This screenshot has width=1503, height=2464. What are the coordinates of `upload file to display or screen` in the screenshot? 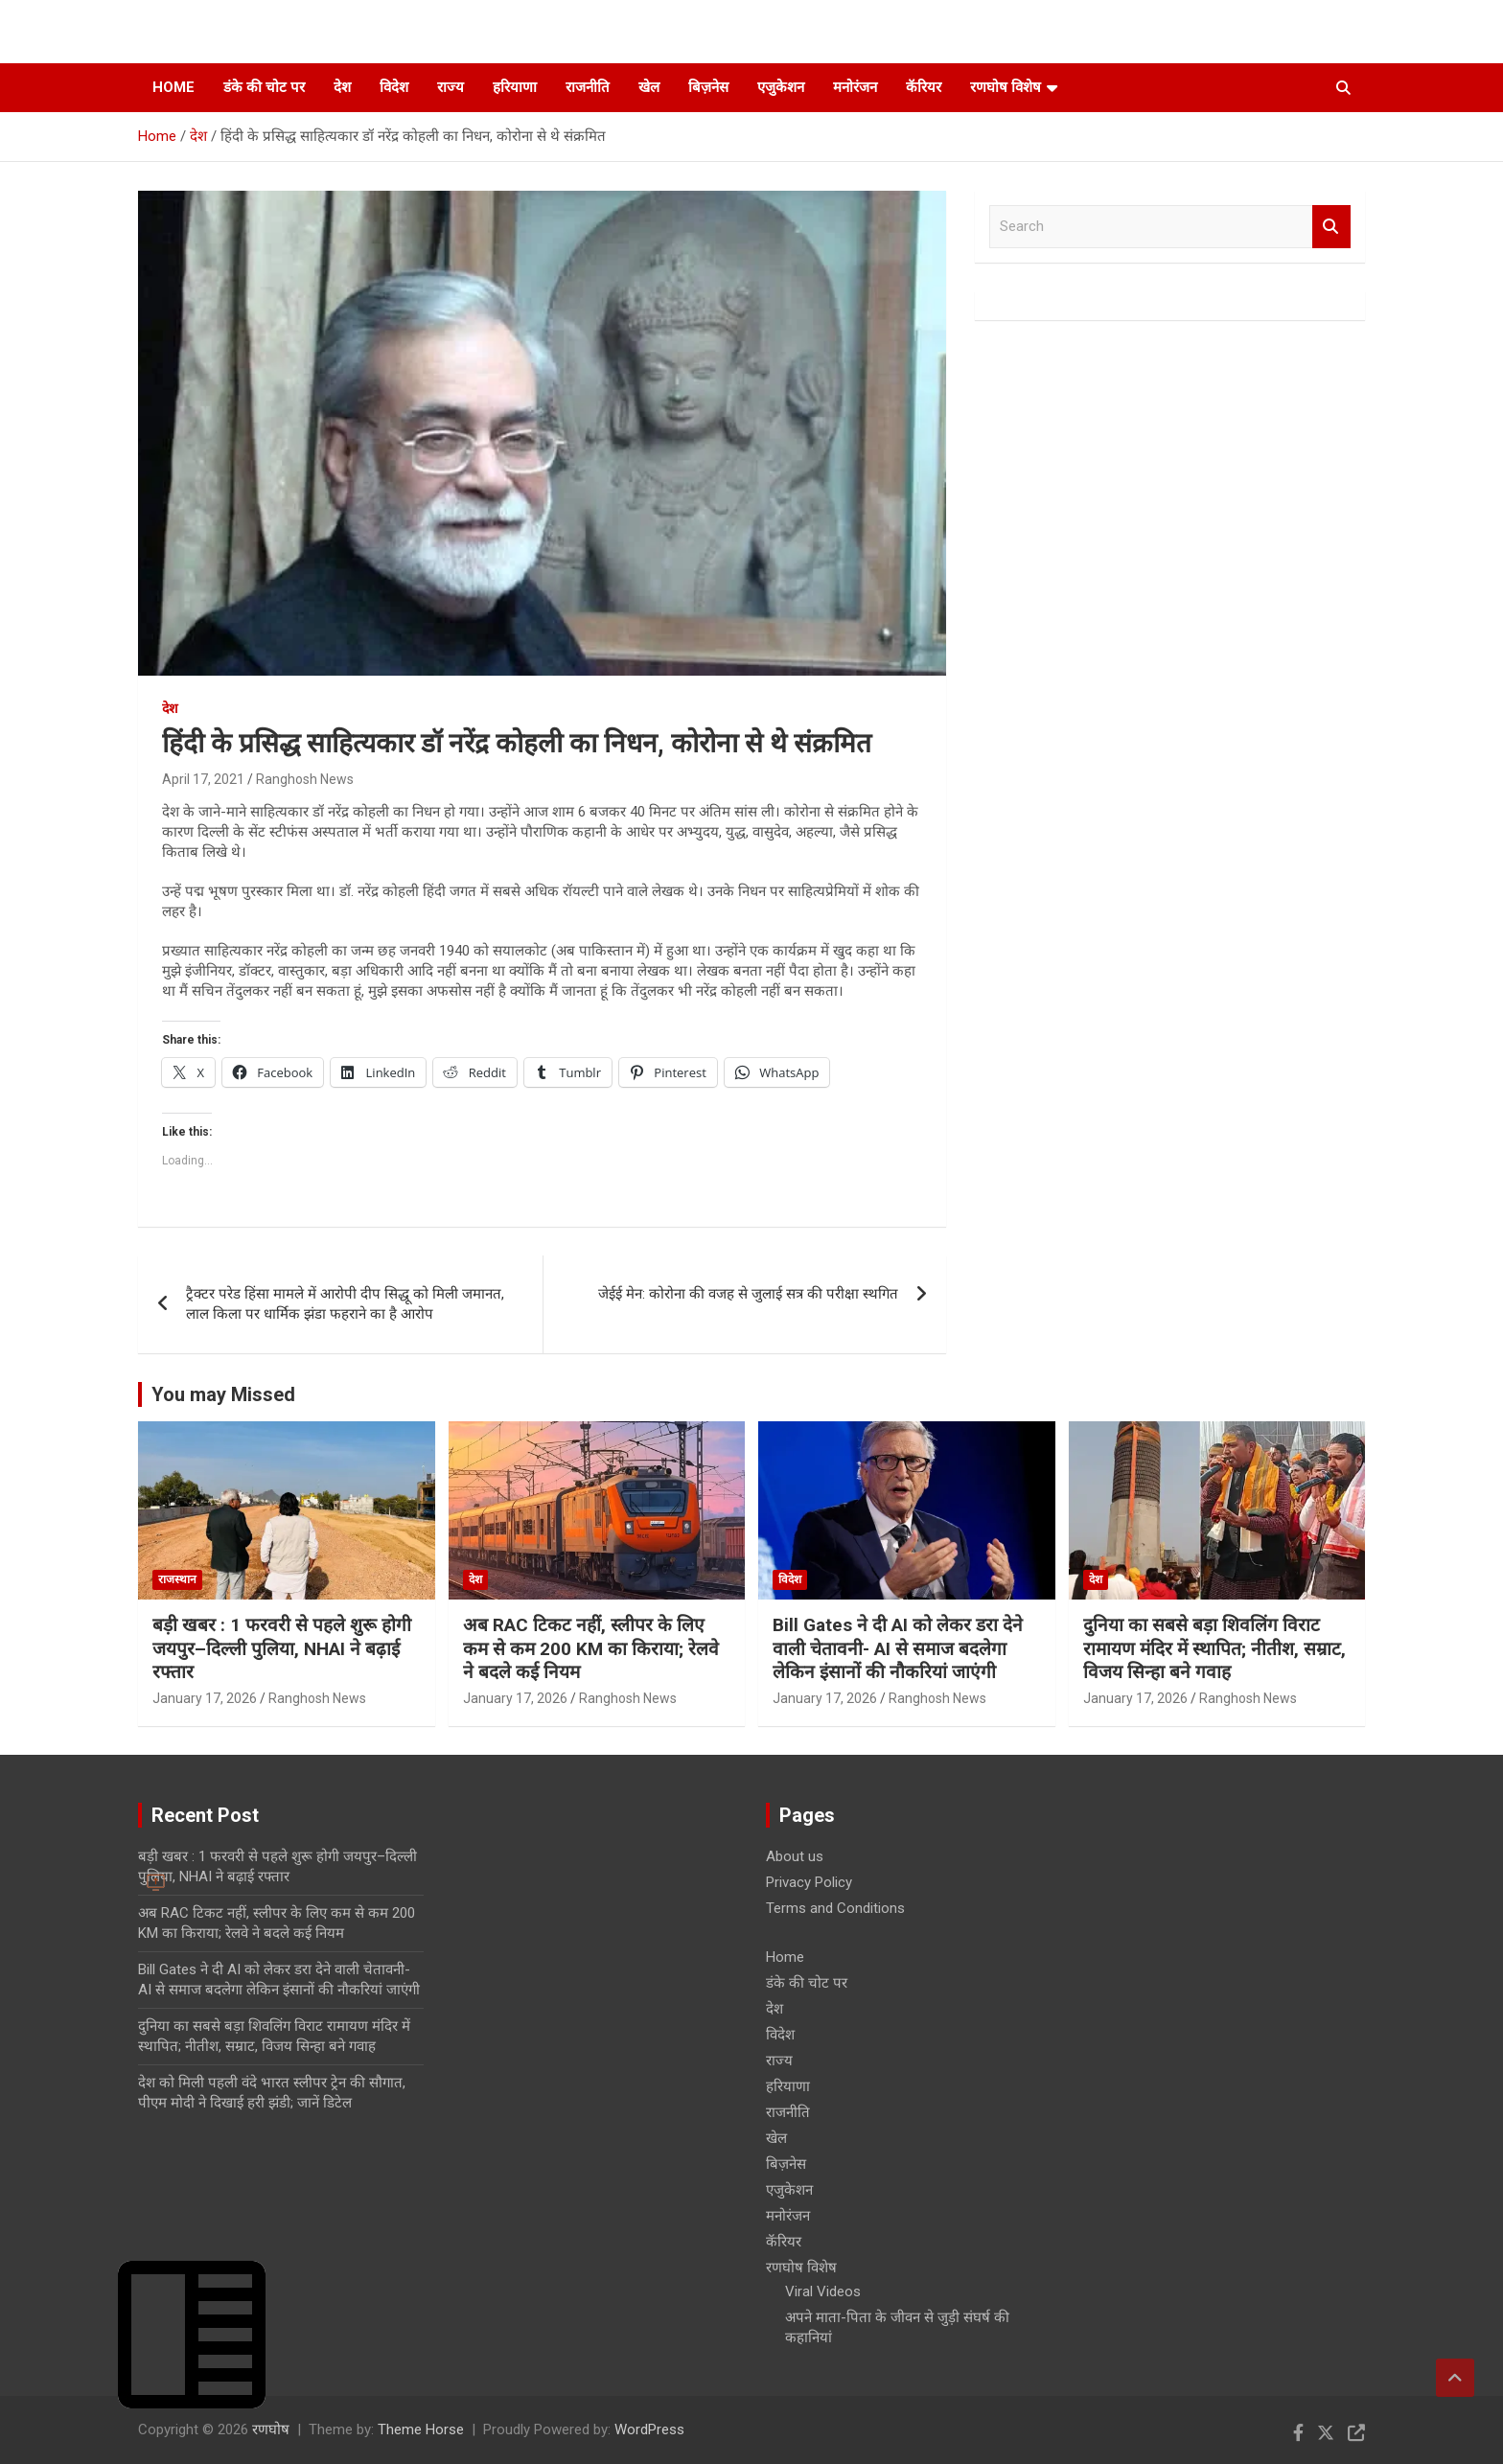 It's located at (155, 1881).